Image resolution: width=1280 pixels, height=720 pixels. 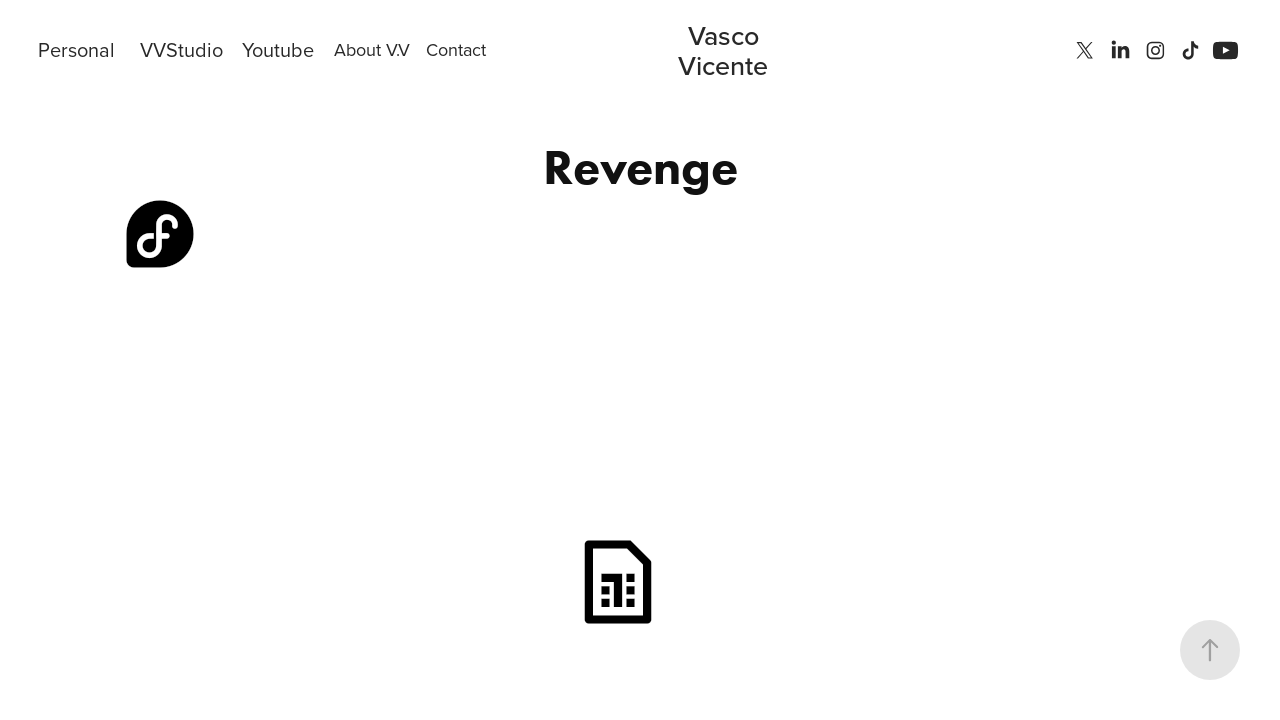 I want to click on view sim card information, so click(x=618, y=582).